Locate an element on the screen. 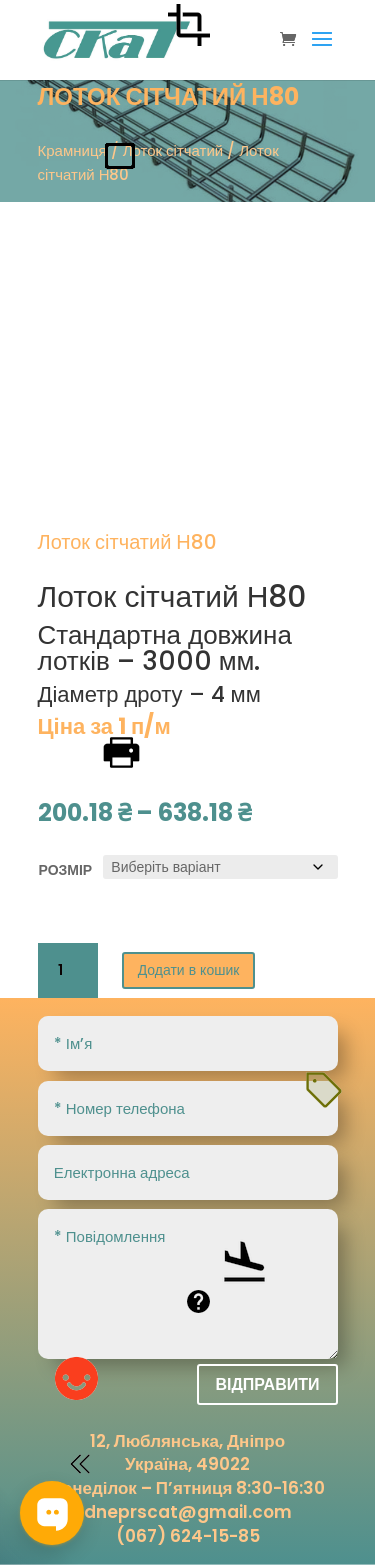  crop an image or photo is located at coordinates (189, 25).